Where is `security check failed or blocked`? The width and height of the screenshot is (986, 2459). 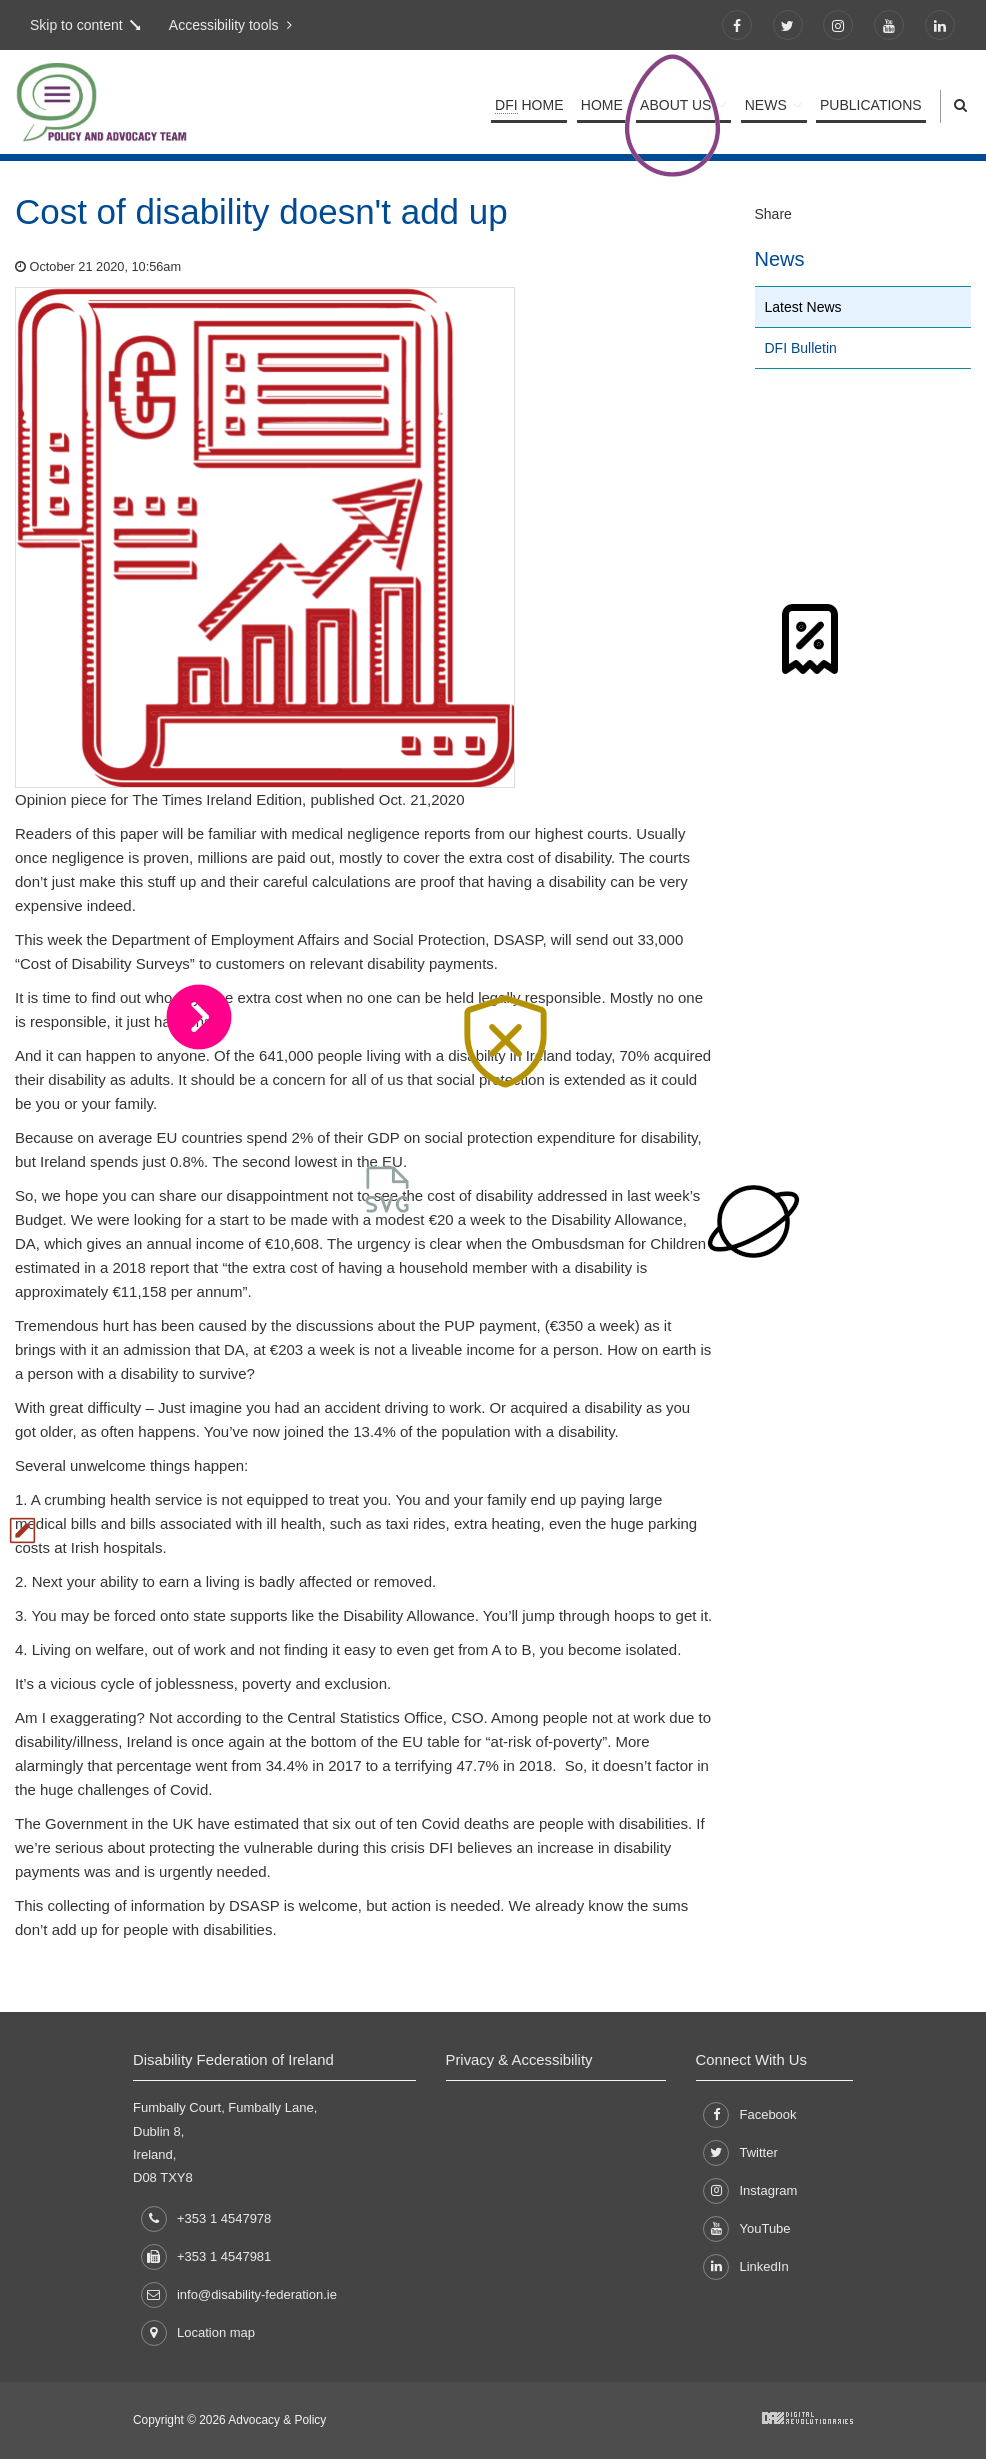 security check failed or blocked is located at coordinates (505, 1042).